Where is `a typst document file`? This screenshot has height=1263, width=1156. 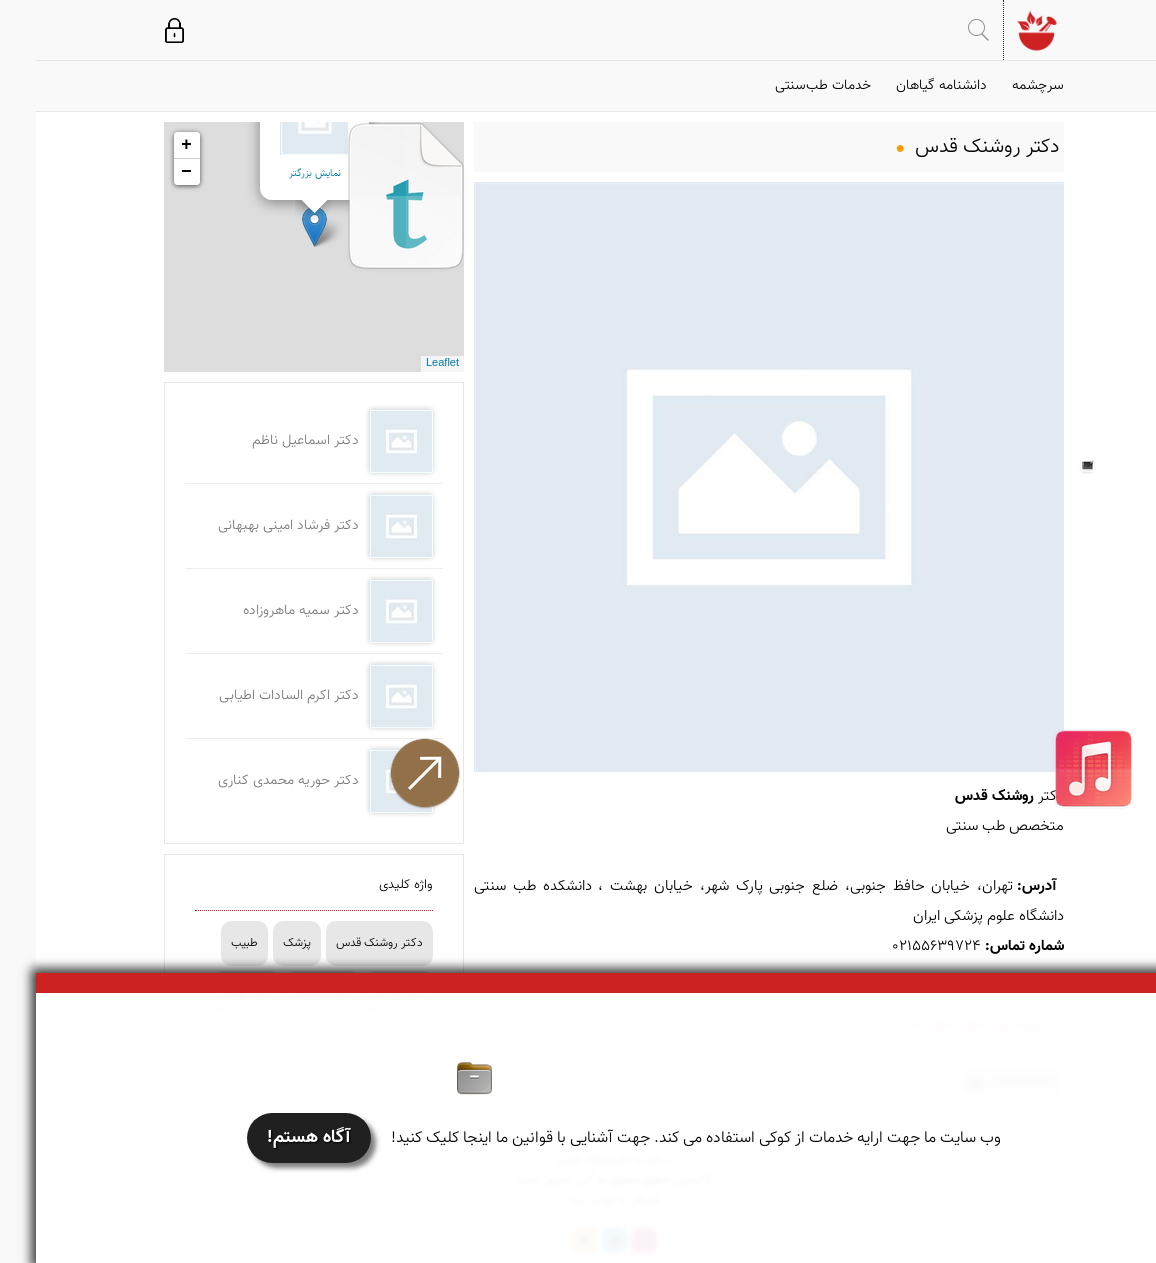
a typst document file is located at coordinates (406, 196).